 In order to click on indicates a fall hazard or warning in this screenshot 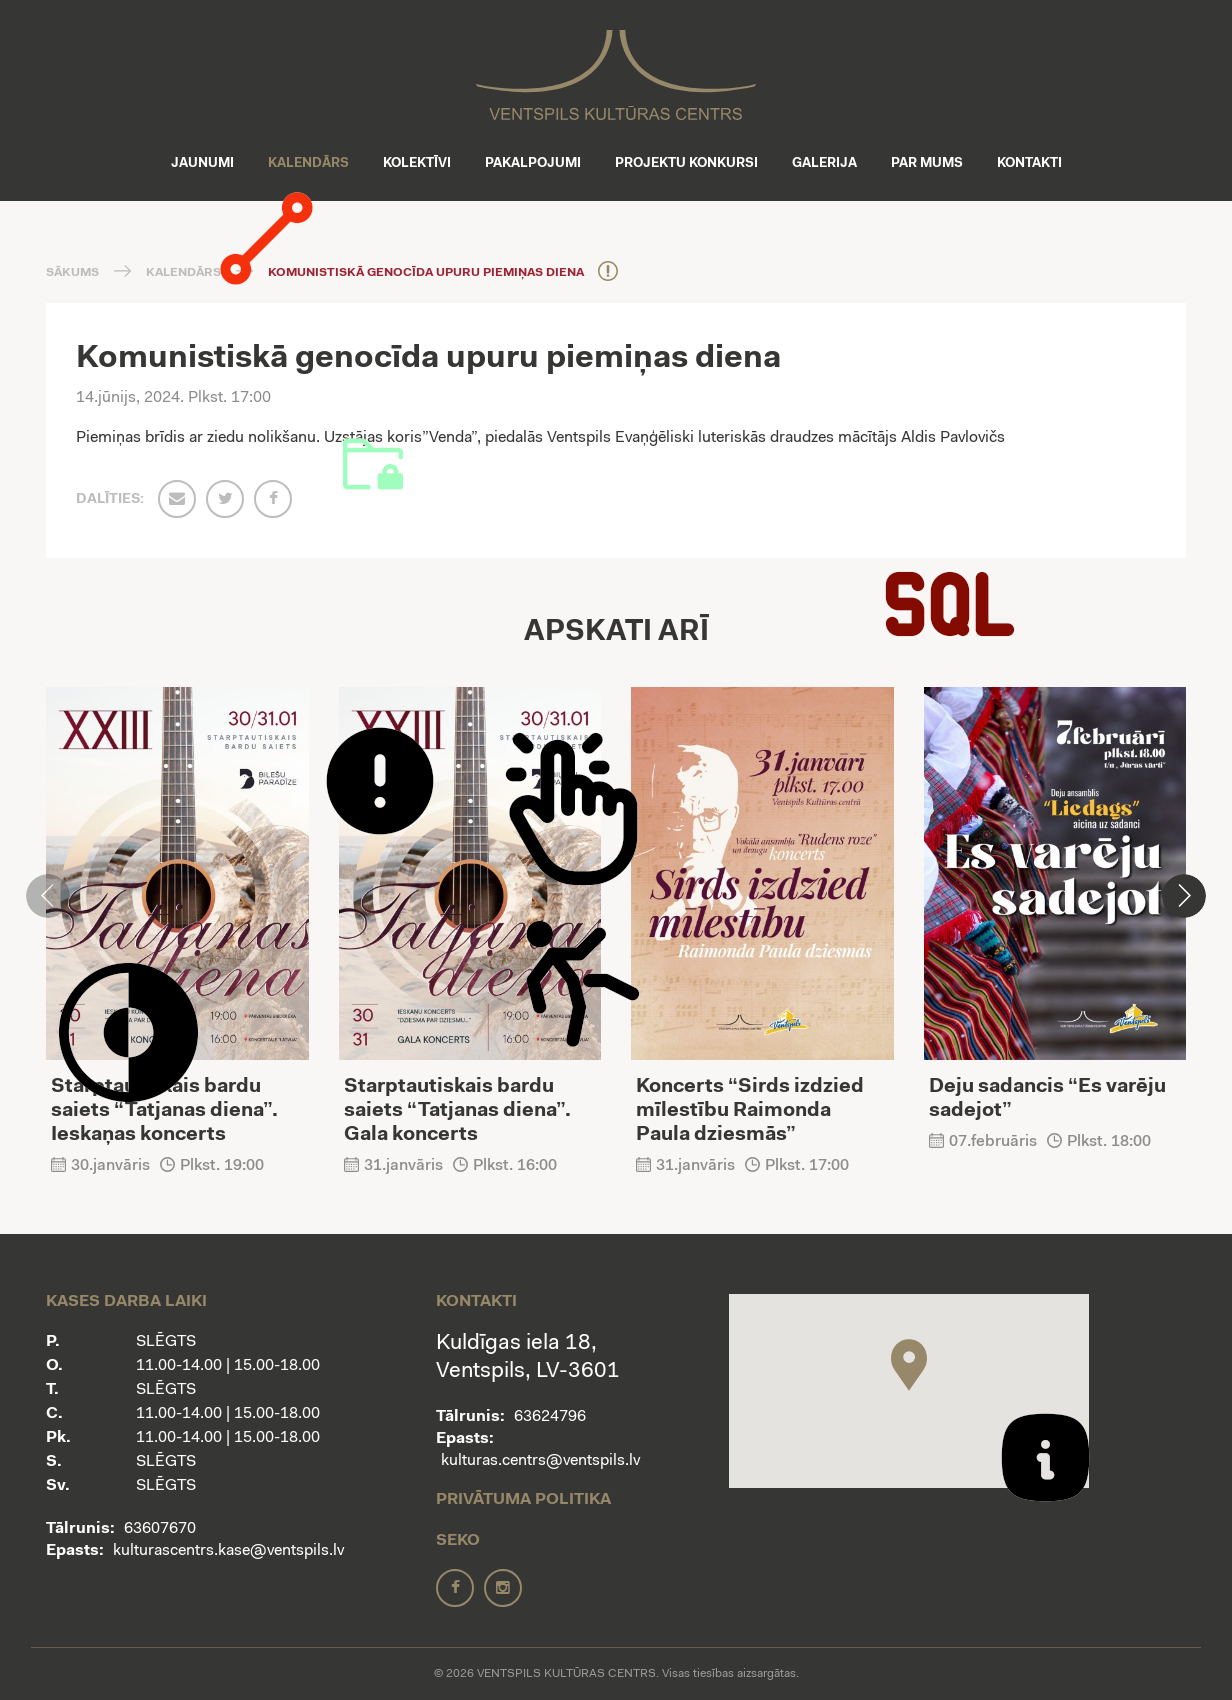, I will do `click(579, 980)`.